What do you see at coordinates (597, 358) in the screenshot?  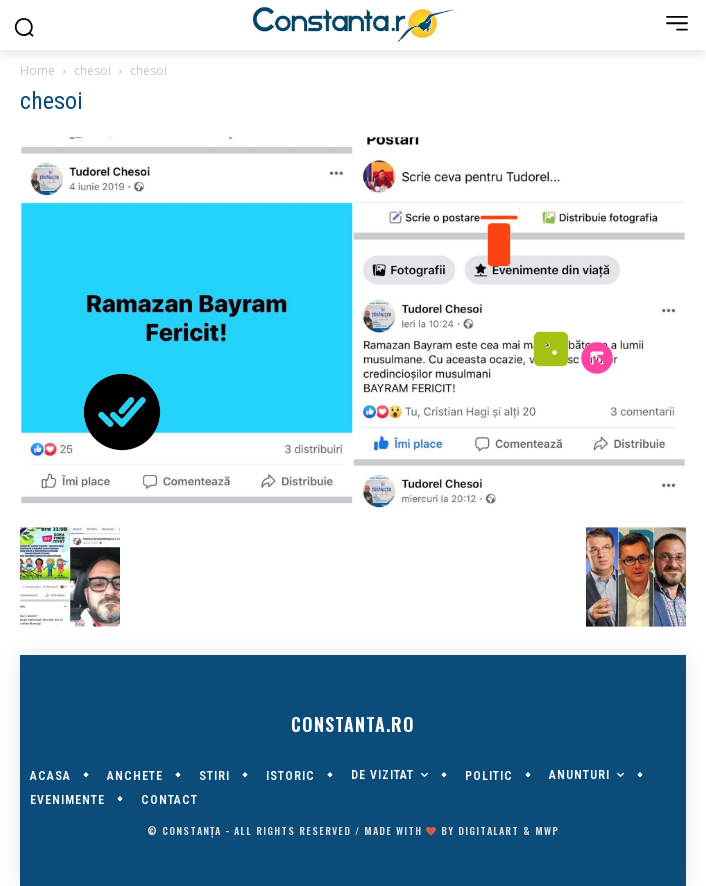 I see `navigate back to previous screen` at bounding box center [597, 358].